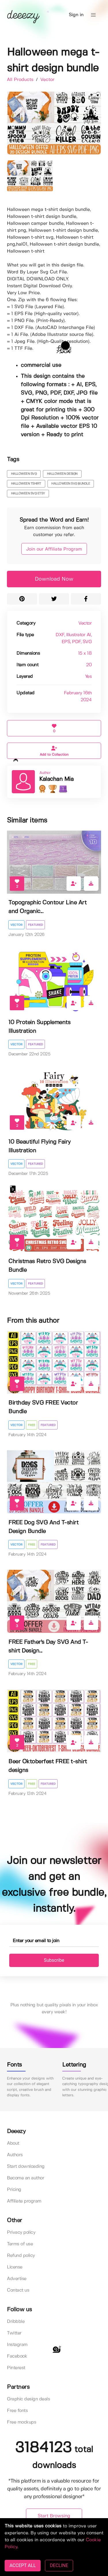 The height and width of the screenshot is (2576, 108). What do you see at coordinates (16, 760) in the screenshot?
I see `browse bakery or pastry items` at bounding box center [16, 760].